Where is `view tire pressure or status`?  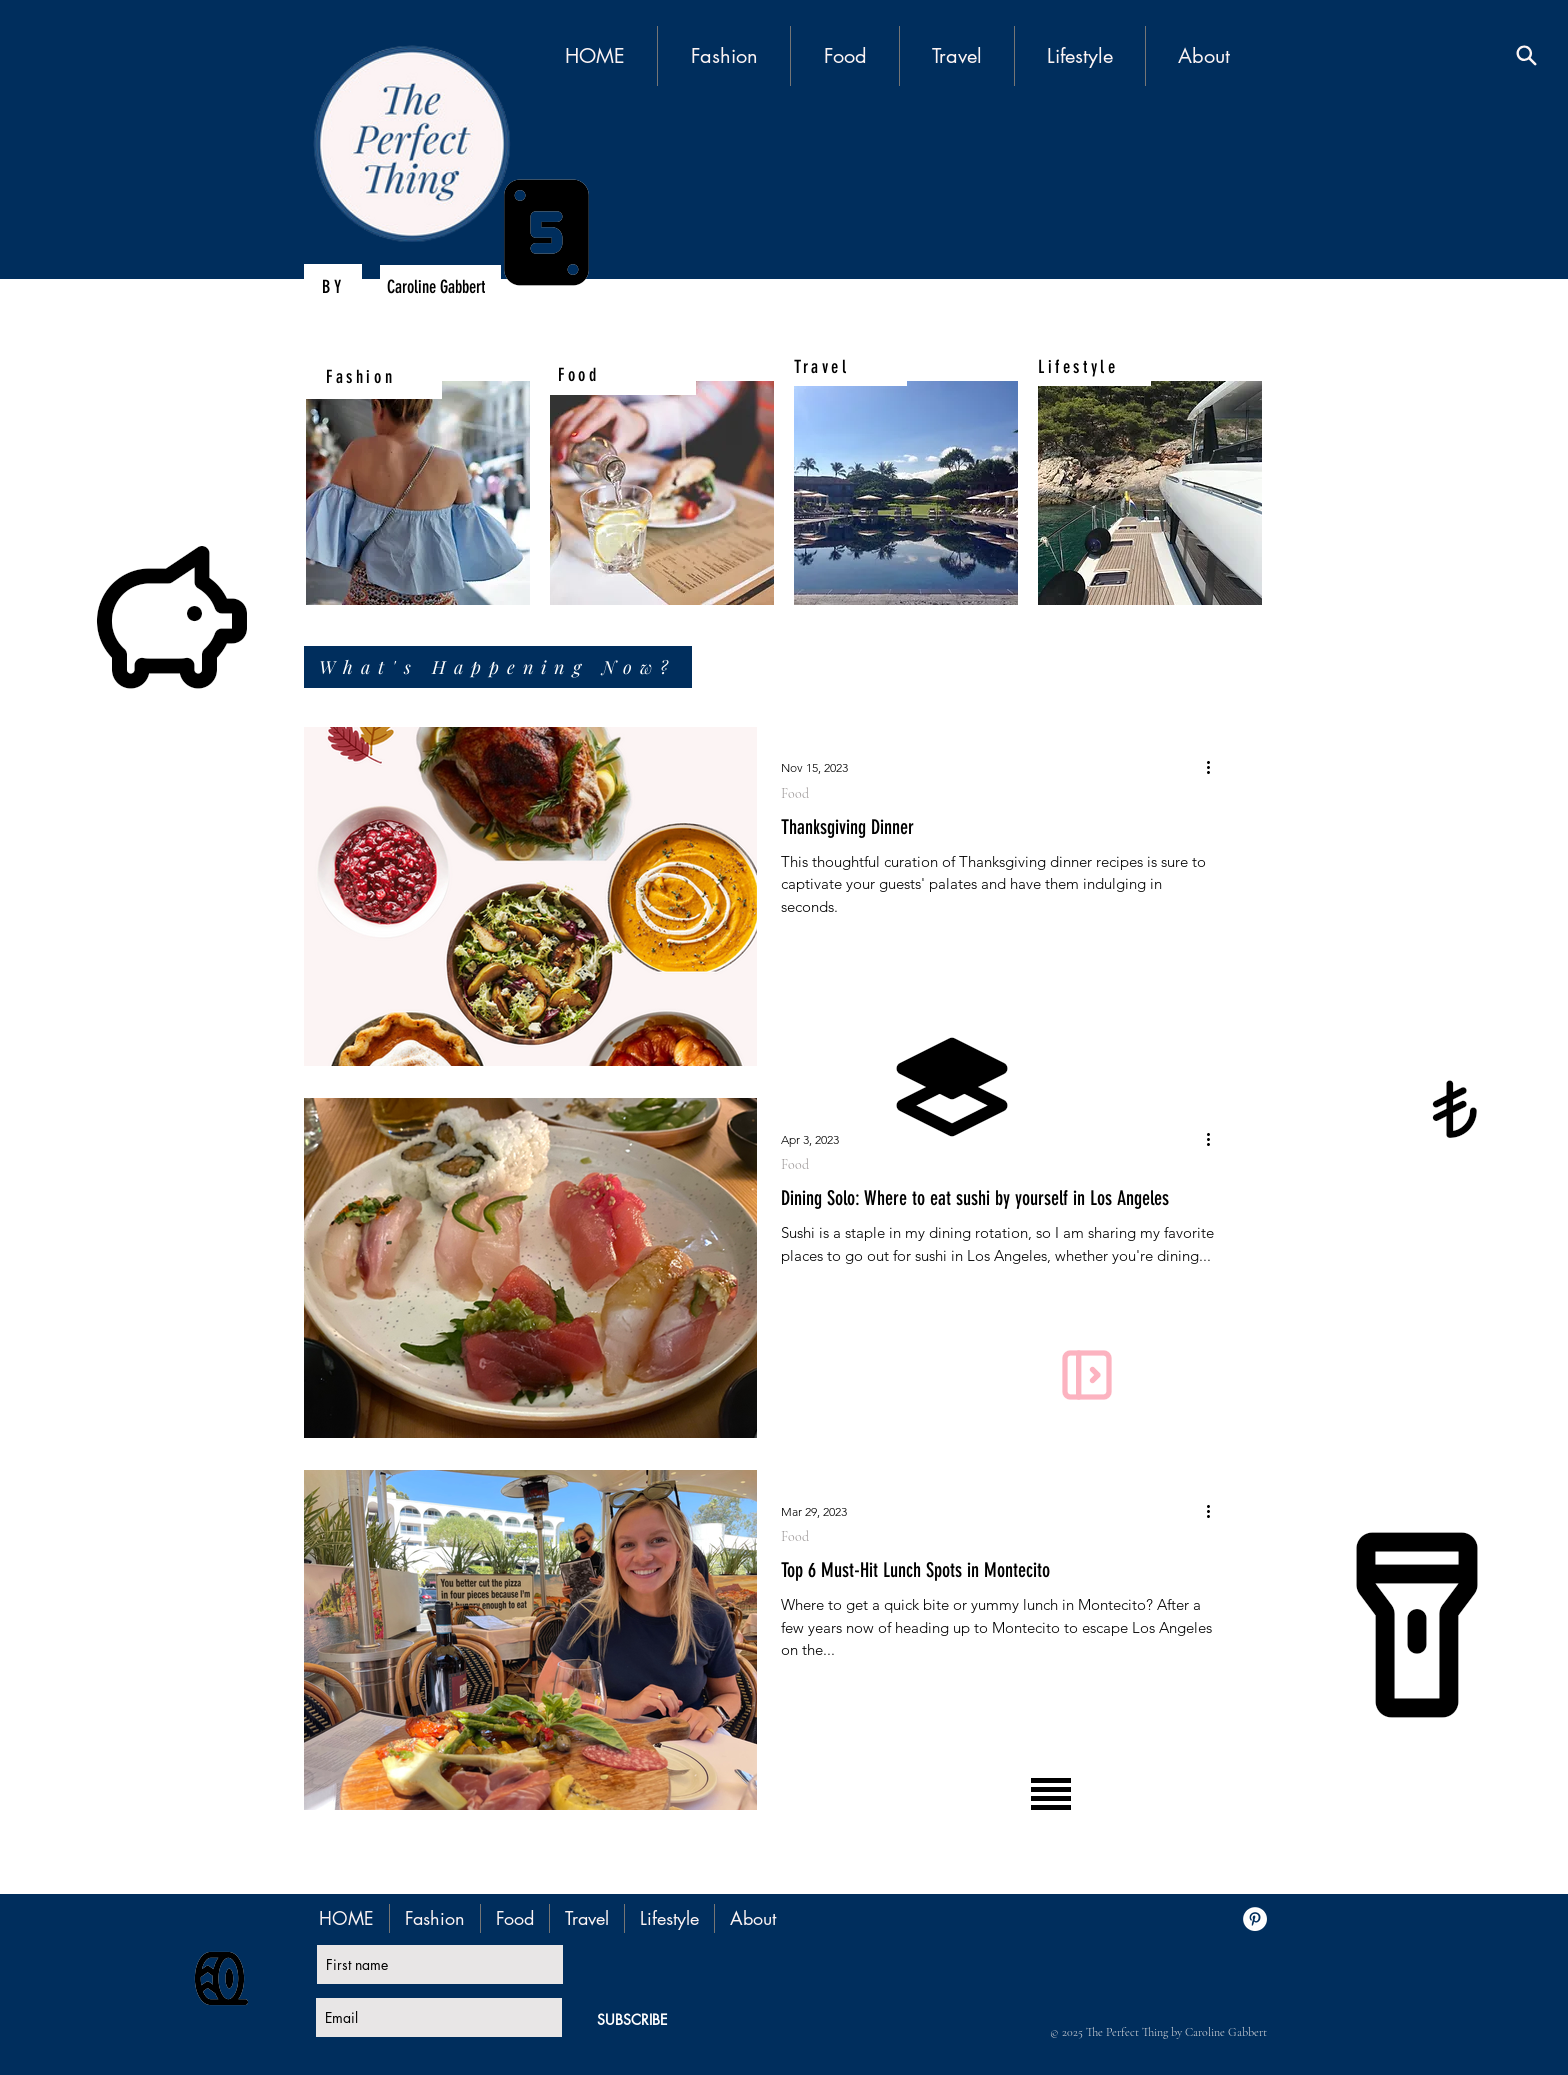
view tire pressure or status is located at coordinates (219, 1978).